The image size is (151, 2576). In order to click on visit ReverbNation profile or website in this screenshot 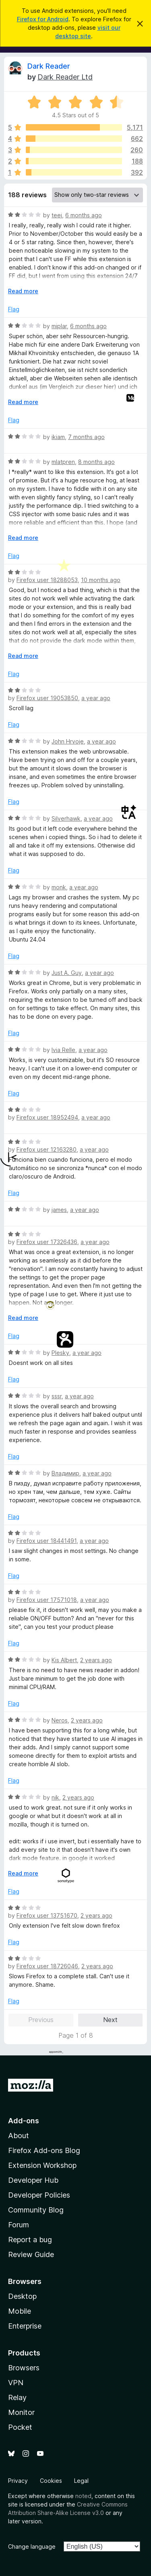, I will do `click(64, 565)`.